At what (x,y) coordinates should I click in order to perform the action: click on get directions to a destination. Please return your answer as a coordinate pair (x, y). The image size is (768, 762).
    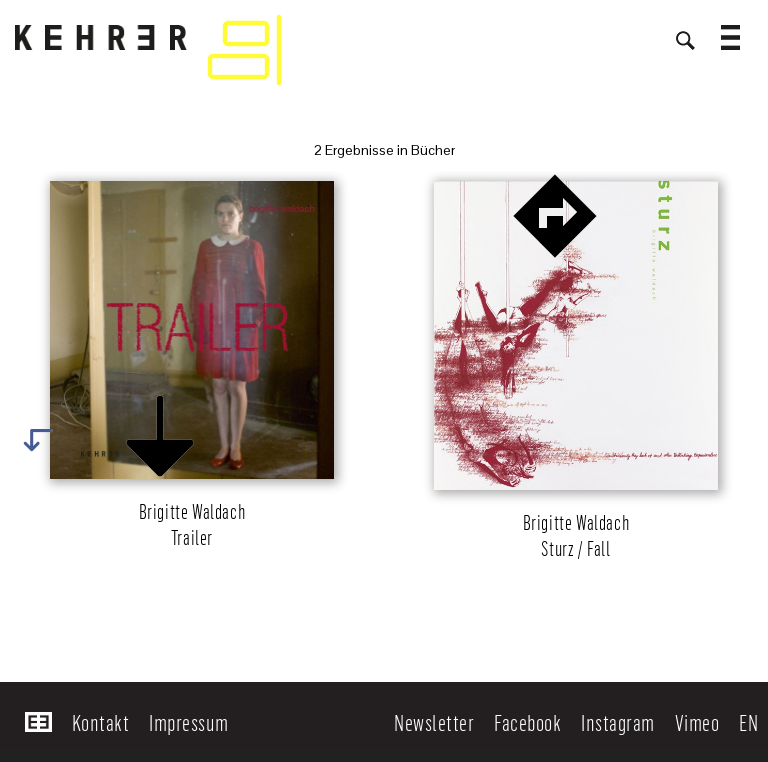
    Looking at the image, I should click on (555, 216).